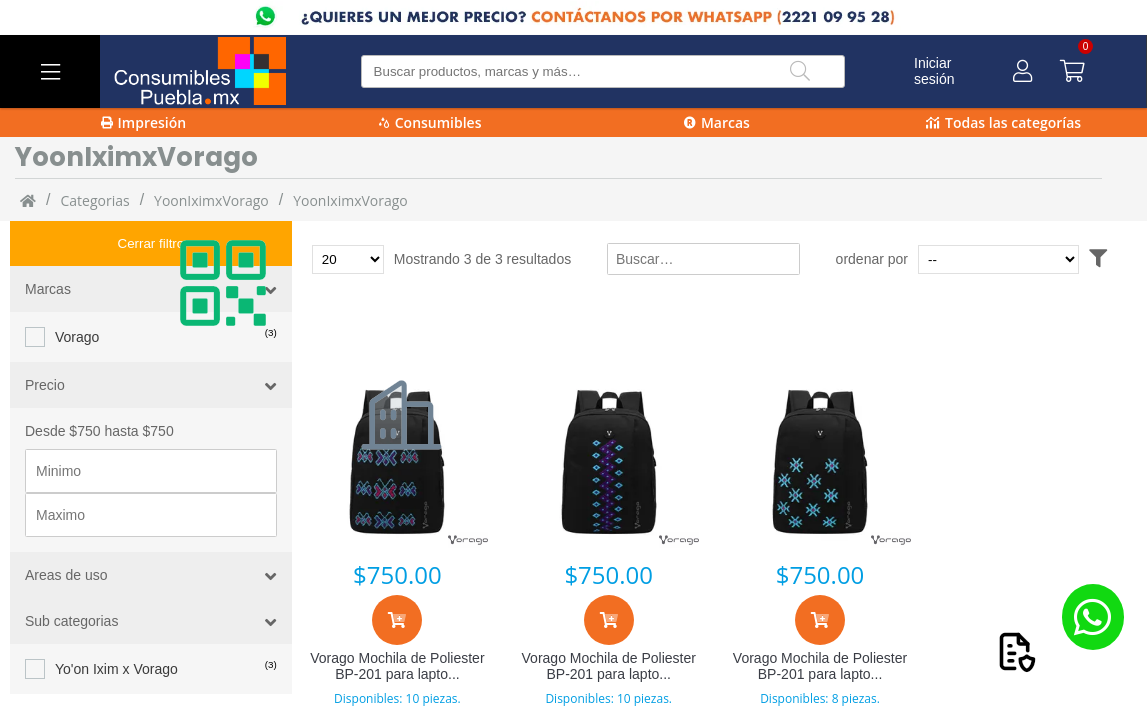  What do you see at coordinates (401, 417) in the screenshot?
I see `view nearby buildings or properties` at bounding box center [401, 417].